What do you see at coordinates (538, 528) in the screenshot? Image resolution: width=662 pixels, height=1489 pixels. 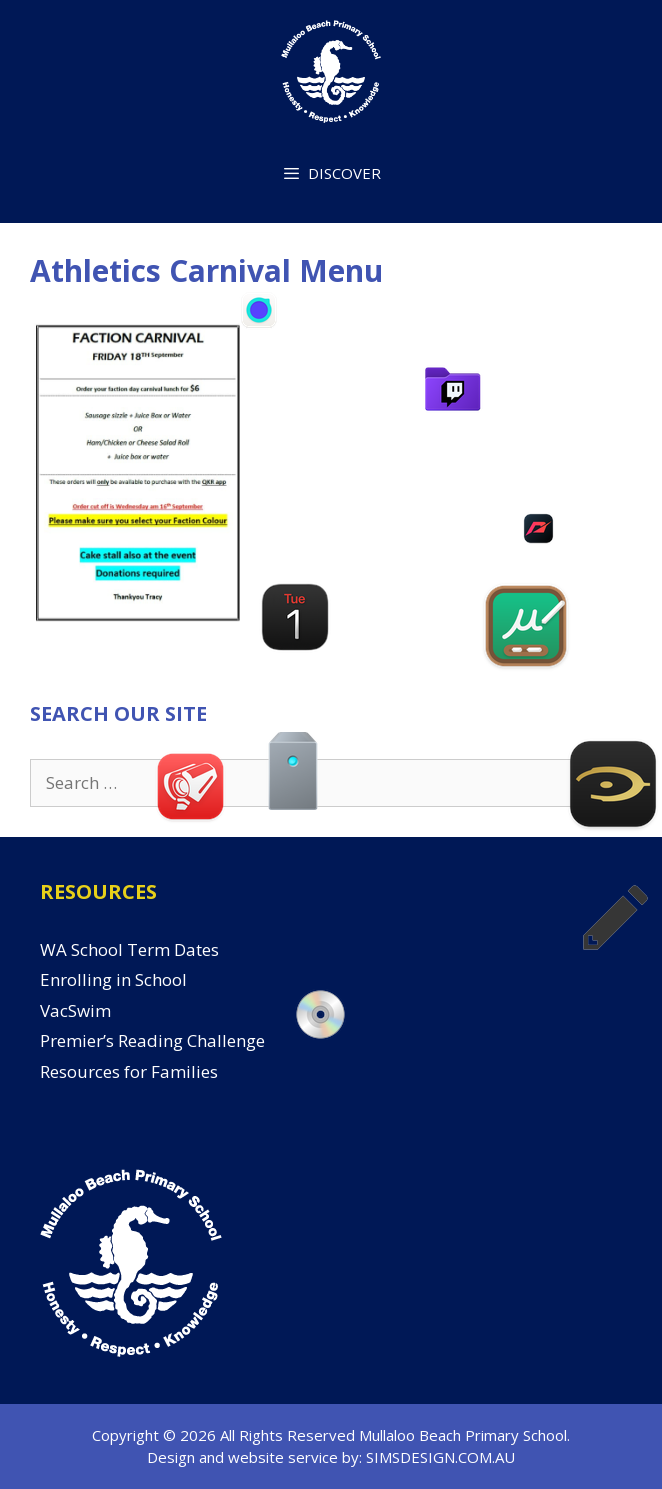 I see `launch need for speed payback` at bounding box center [538, 528].